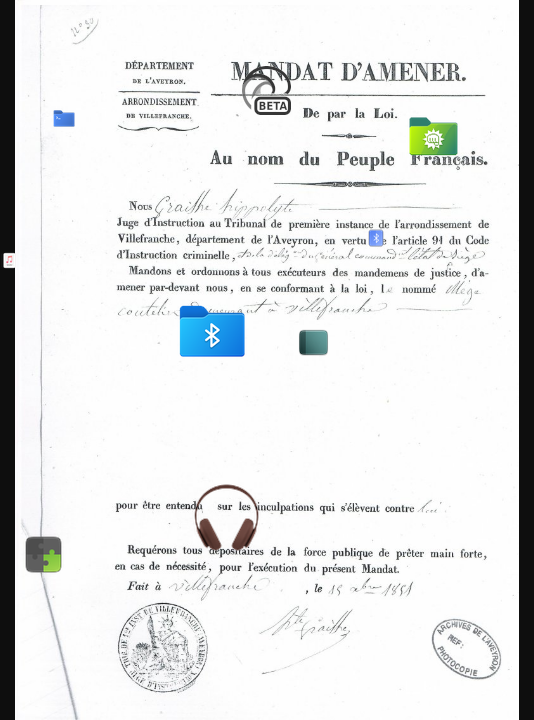 This screenshot has width=534, height=720. I want to click on a wav audio file, so click(9, 260).